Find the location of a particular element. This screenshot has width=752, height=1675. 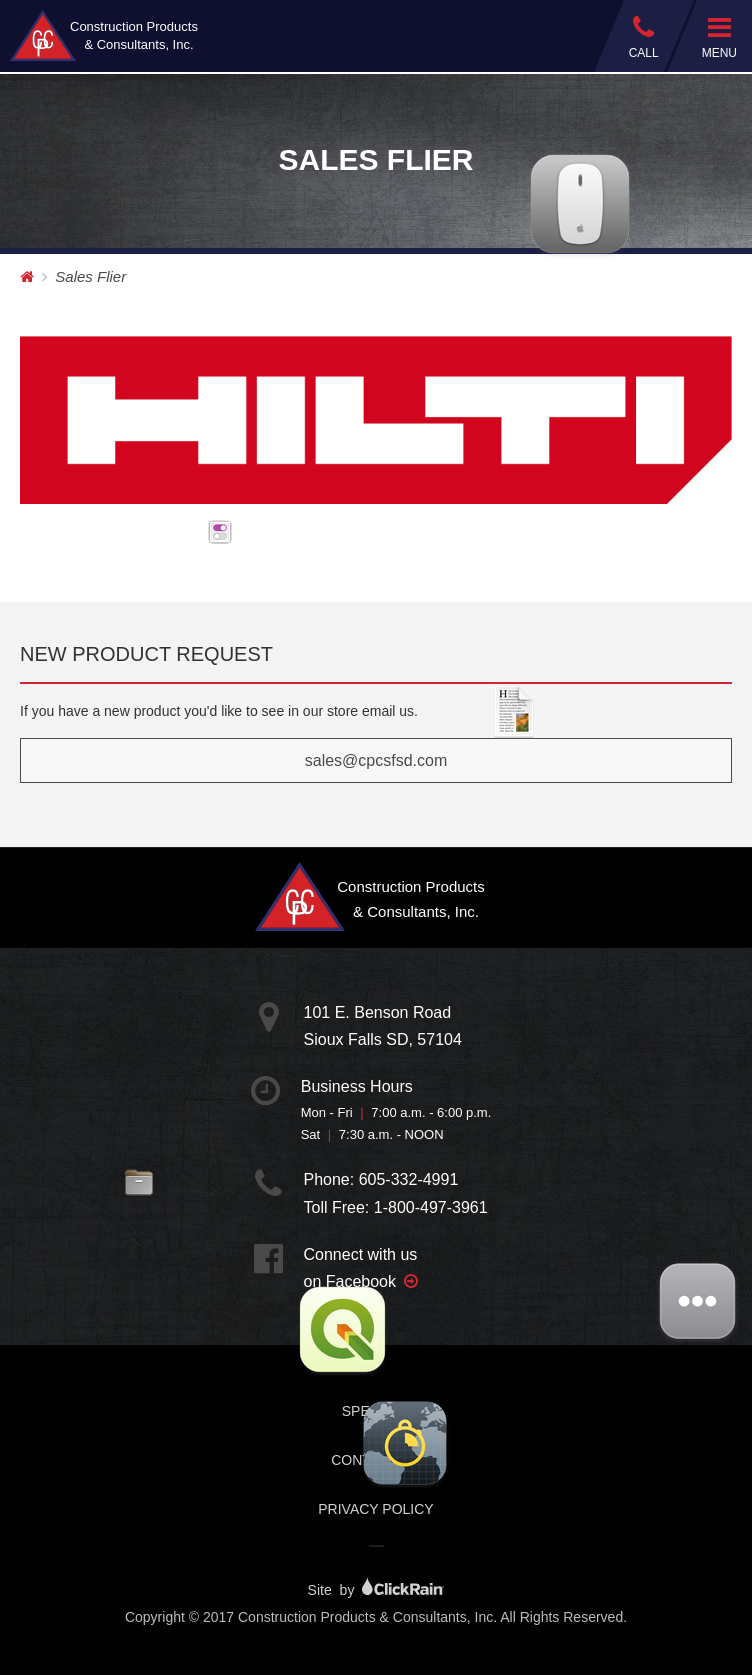

open mouse and trackpad settings is located at coordinates (580, 204).